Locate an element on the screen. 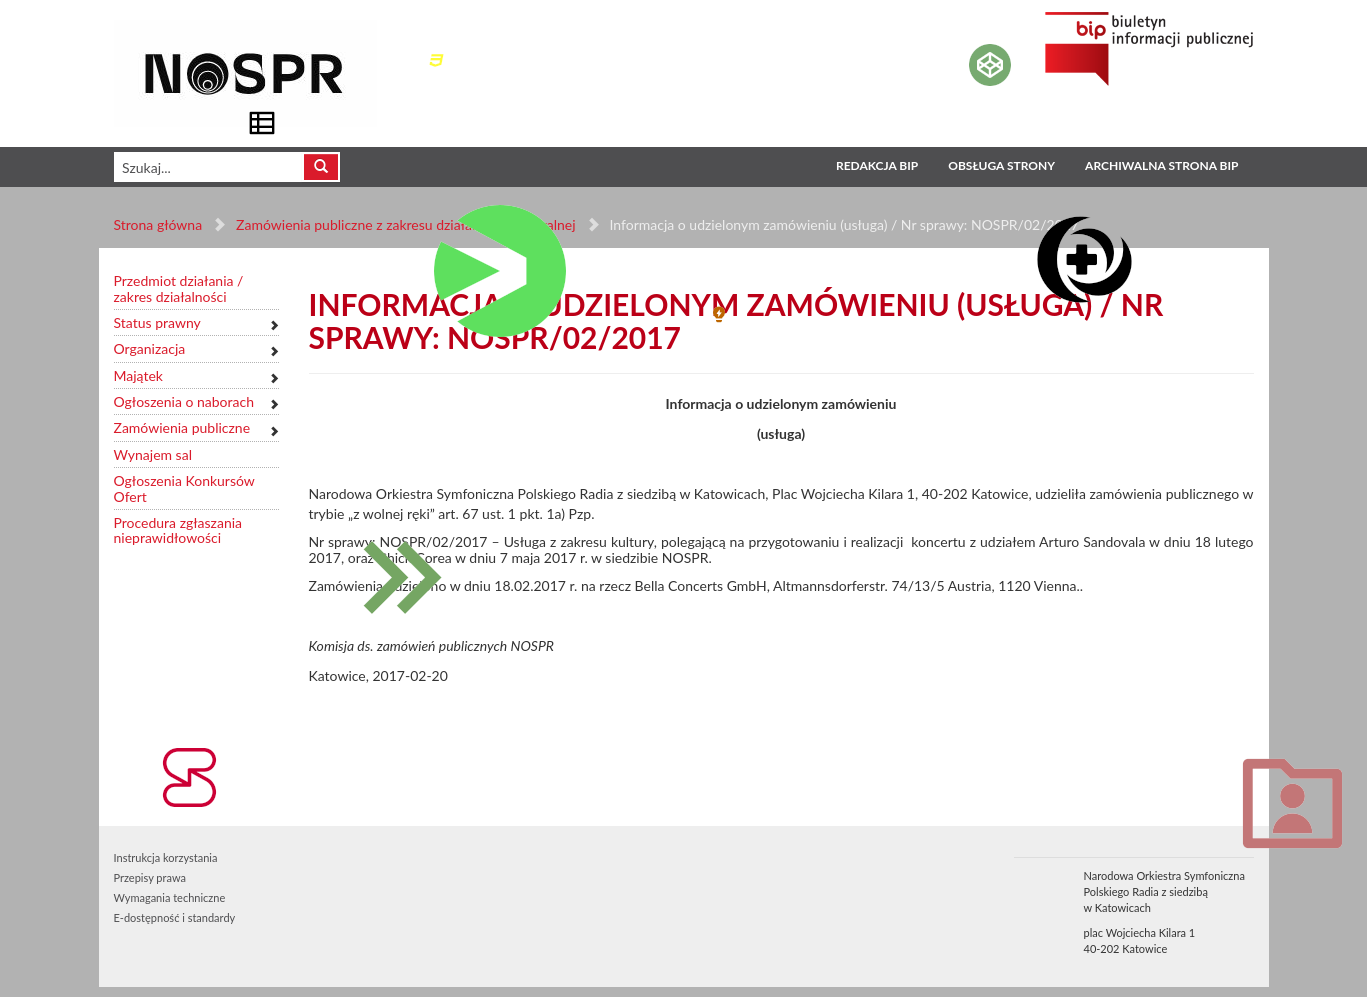 The width and height of the screenshot is (1367, 997). switch to table view is located at coordinates (262, 123).